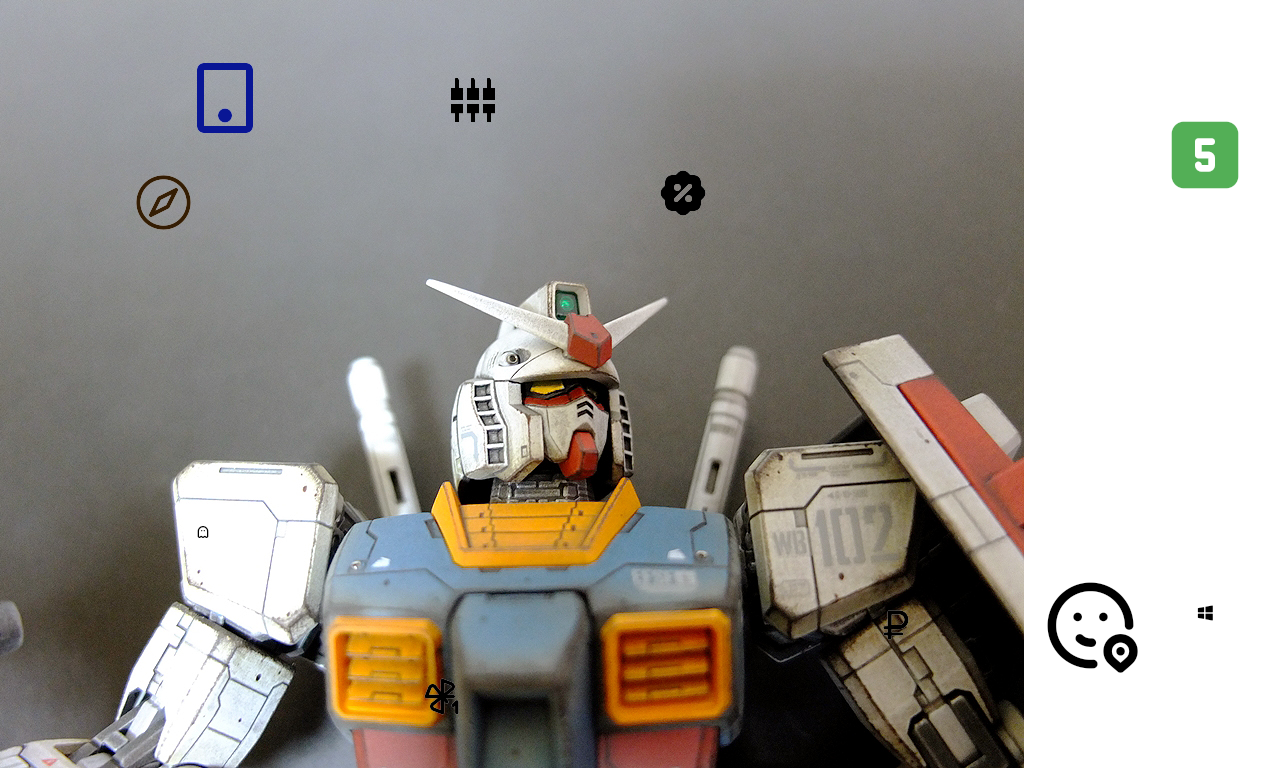 The height and width of the screenshot is (768, 1268). What do you see at coordinates (163, 202) in the screenshot?
I see `access navigation or directions` at bounding box center [163, 202].